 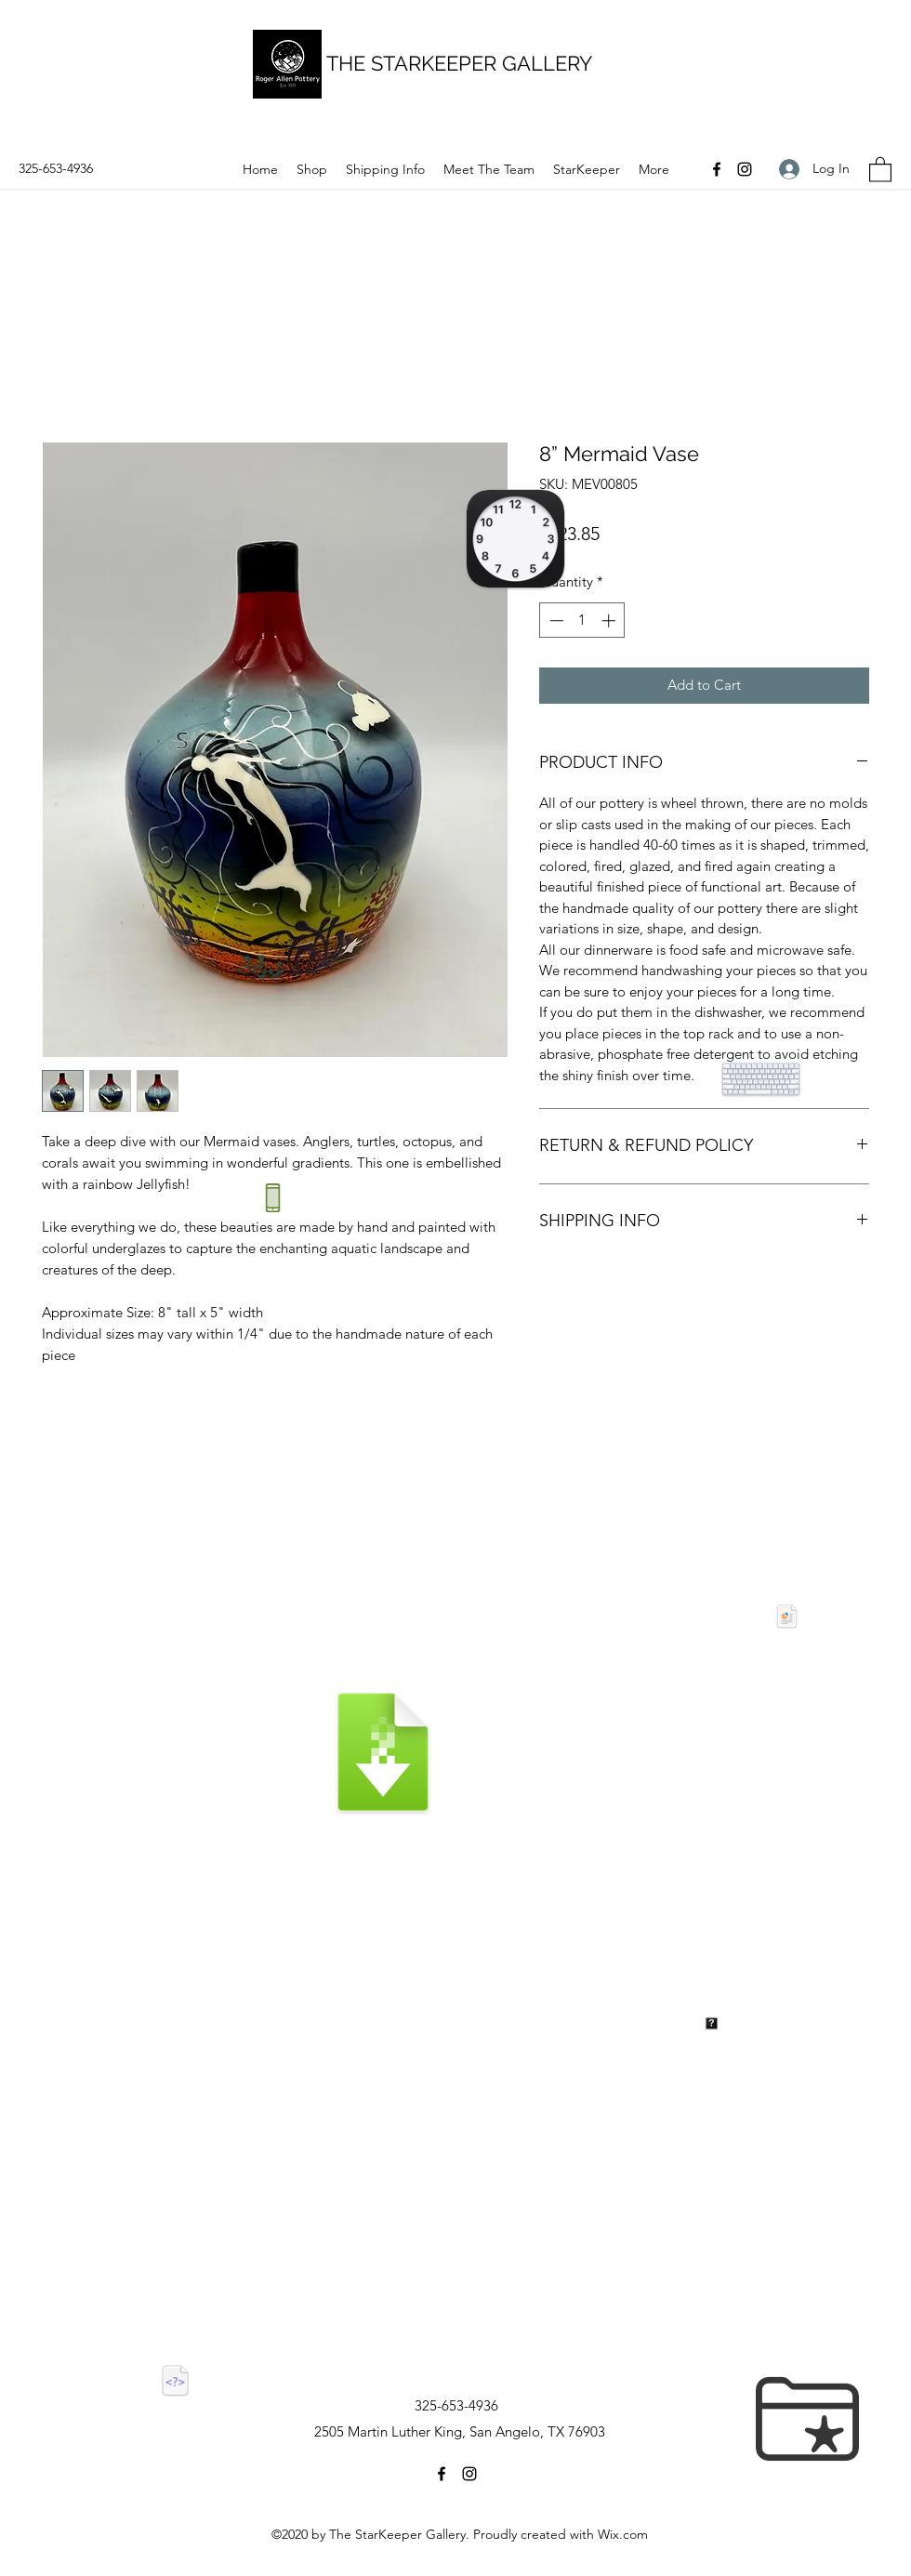 I want to click on indicates a connected multimedia device, so click(x=272, y=1197).